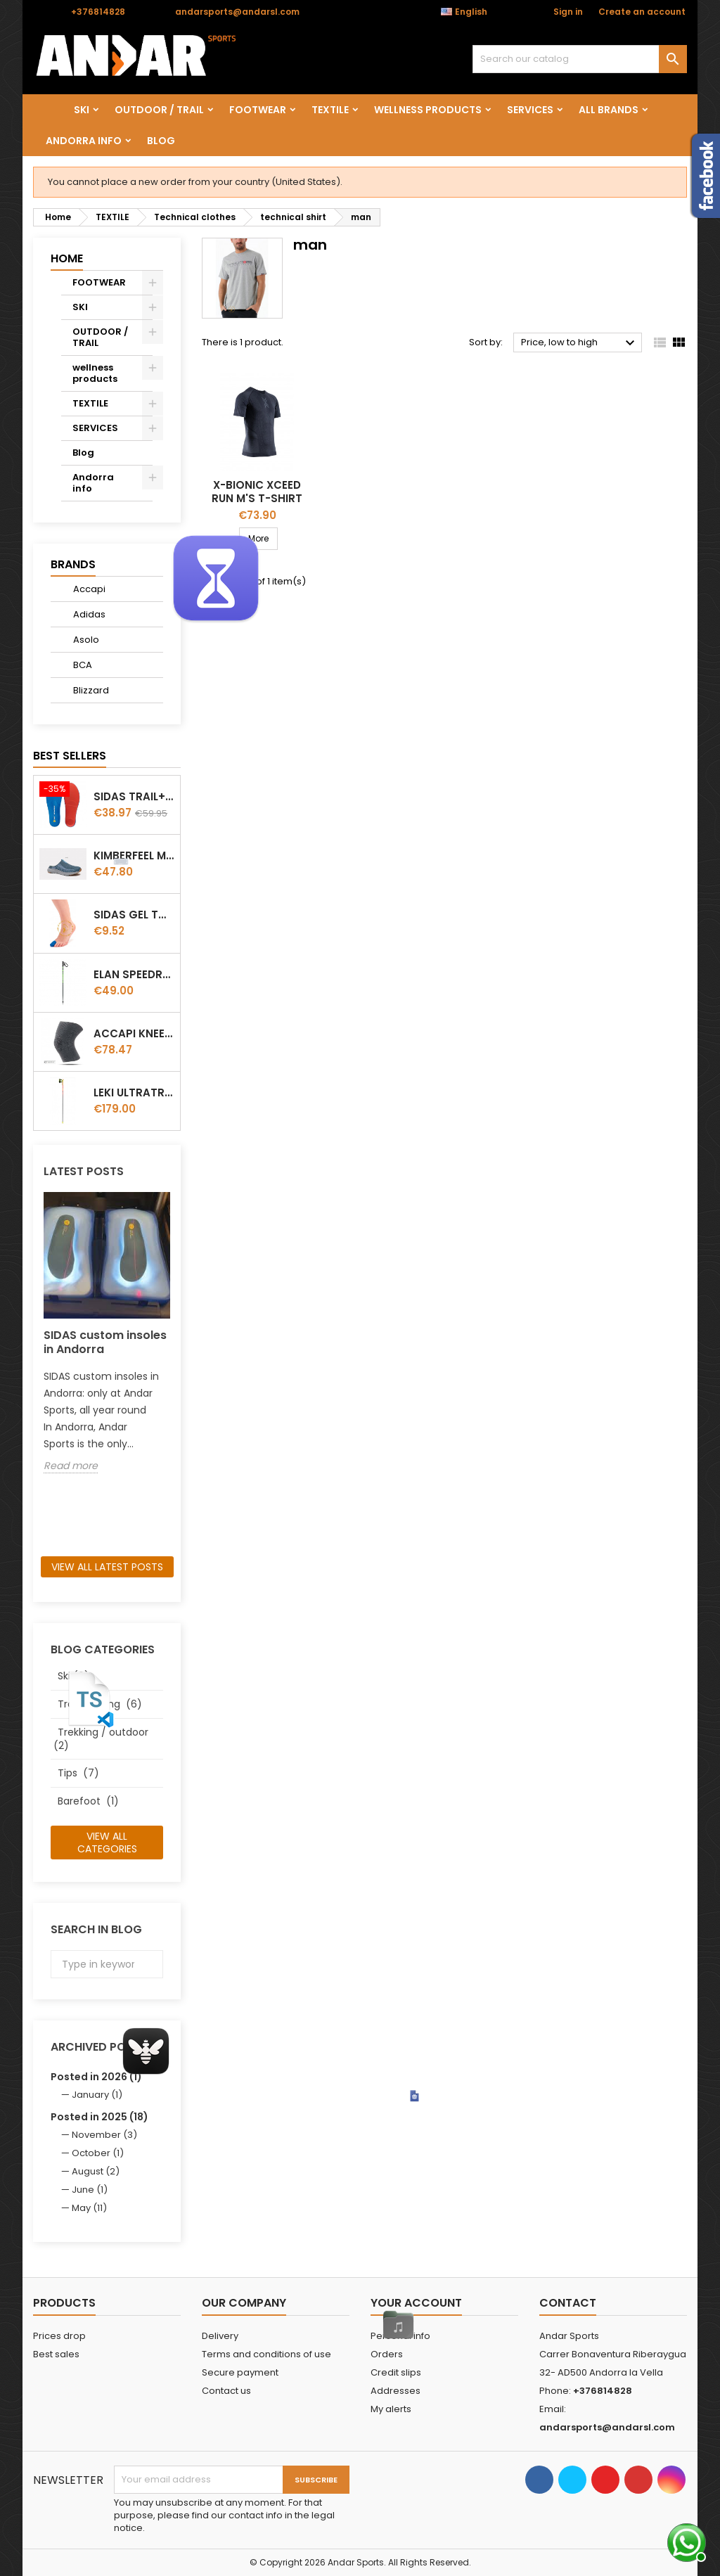  I want to click on view screen time usage and statistics, so click(216, 578).